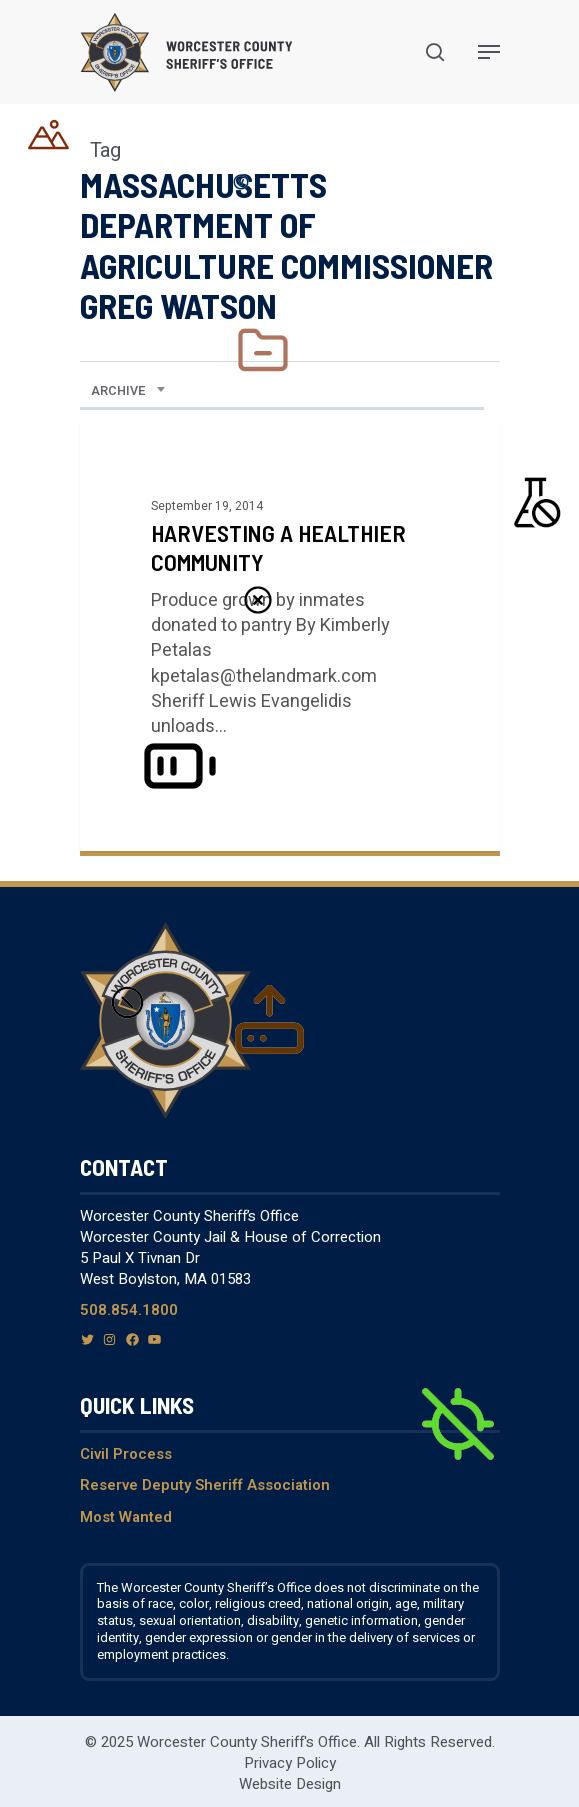 The height and width of the screenshot is (1807, 579). What do you see at coordinates (127, 1002) in the screenshot?
I see `indicates a prohibited or restricted action` at bounding box center [127, 1002].